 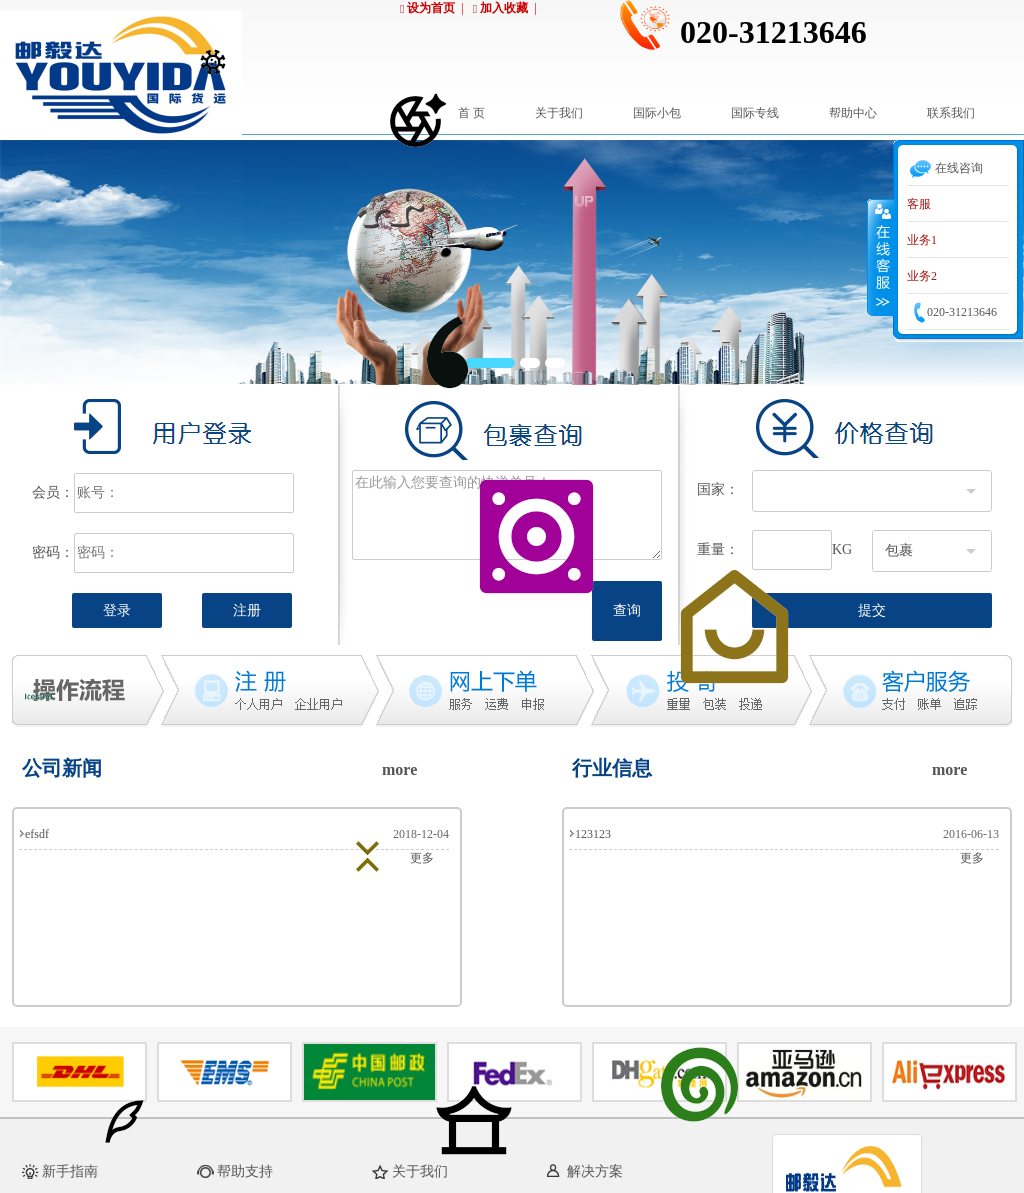 I want to click on access AI-powered camera features, so click(x=415, y=121).